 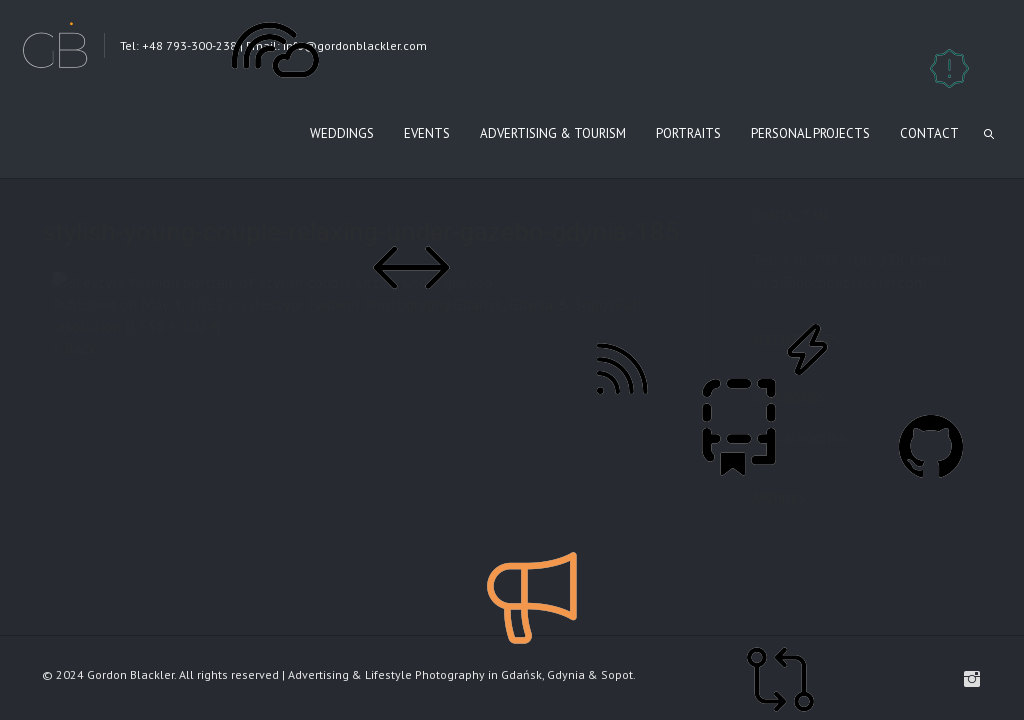 I want to click on resize or adjust width horizontally, so click(x=411, y=268).